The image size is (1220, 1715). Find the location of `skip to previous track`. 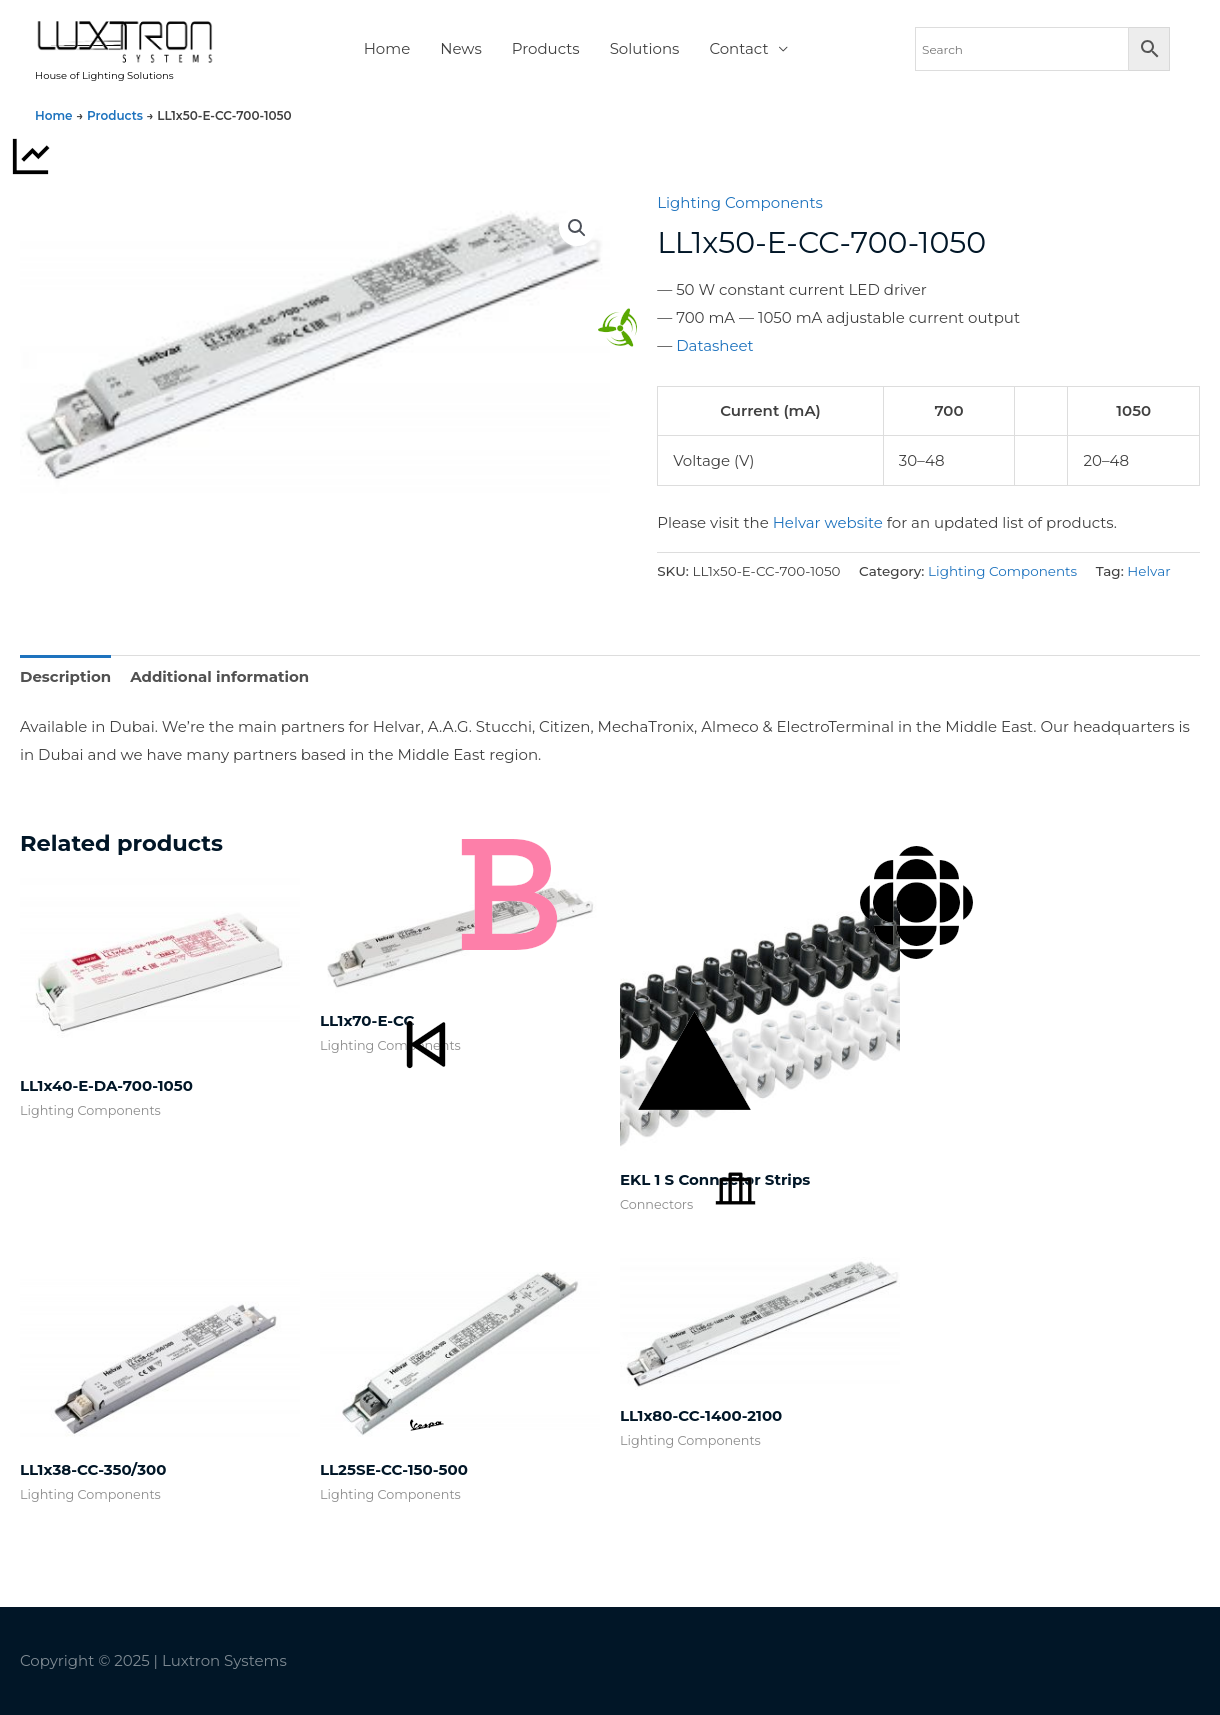

skip to previous track is located at coordinates (424, 1044).